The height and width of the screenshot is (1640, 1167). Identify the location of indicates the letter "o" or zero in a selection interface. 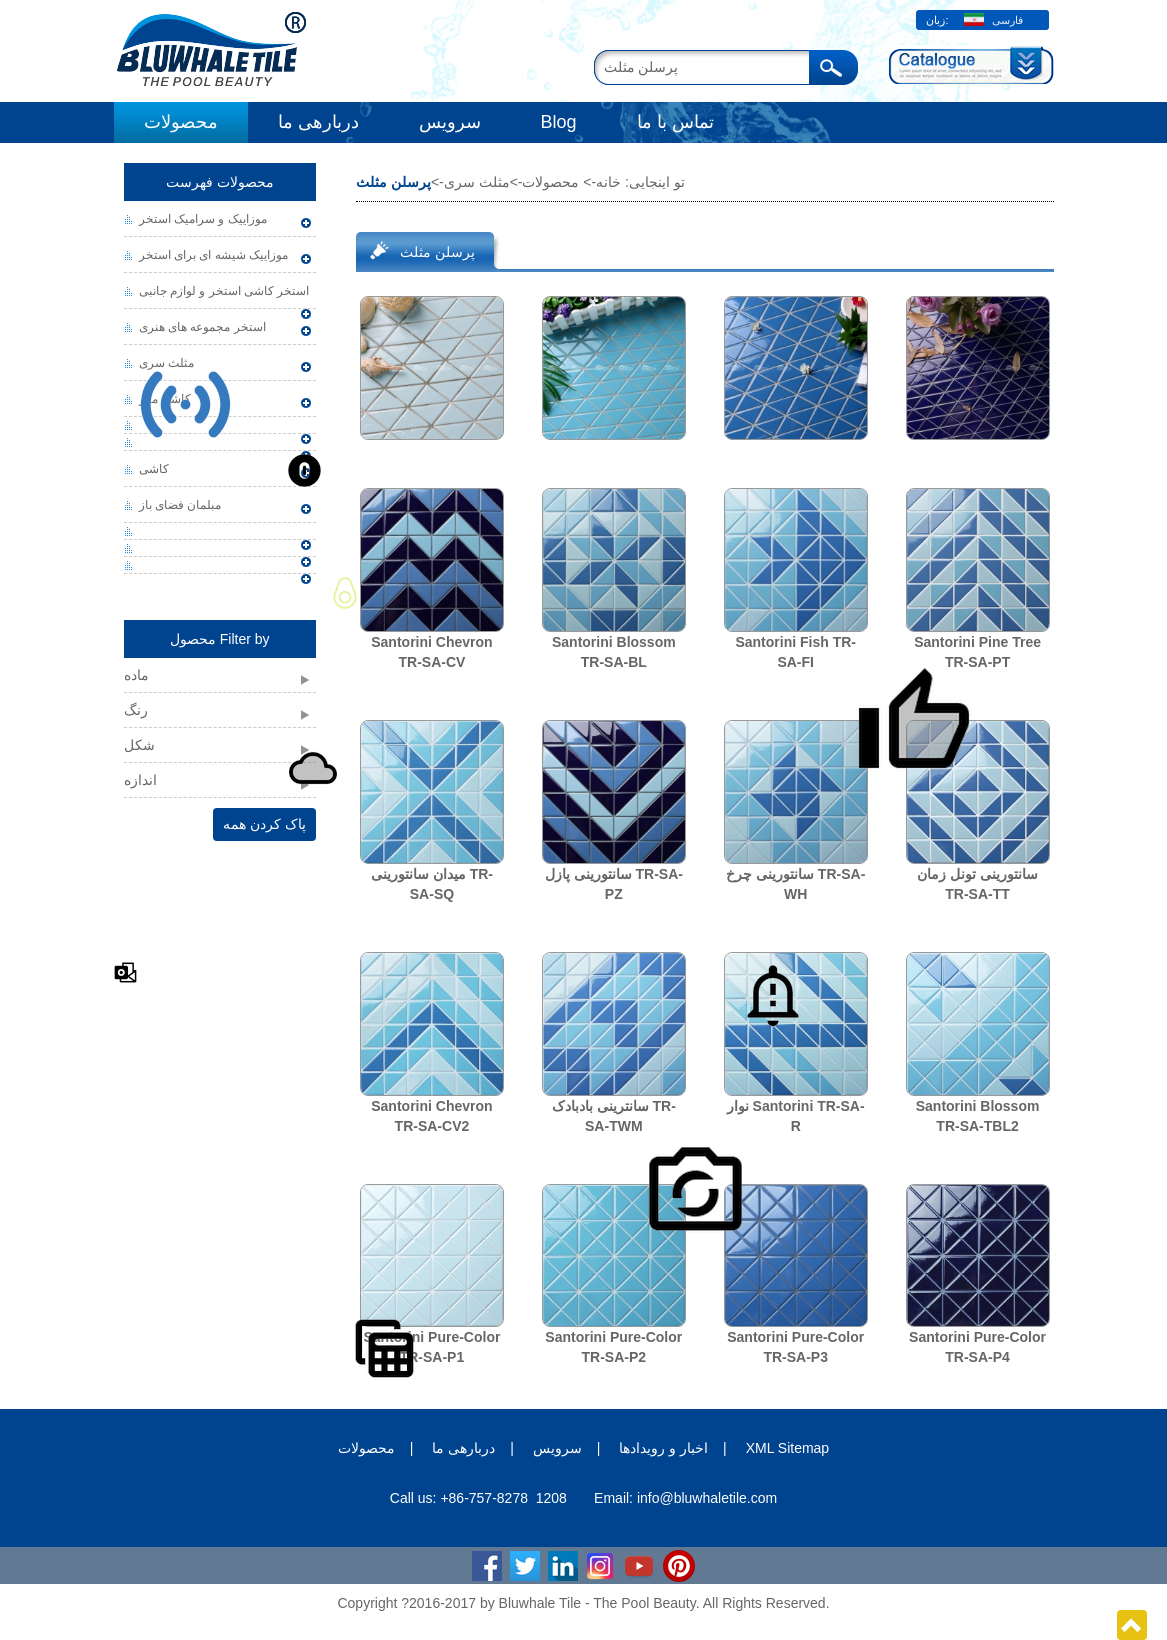
(304, 470).